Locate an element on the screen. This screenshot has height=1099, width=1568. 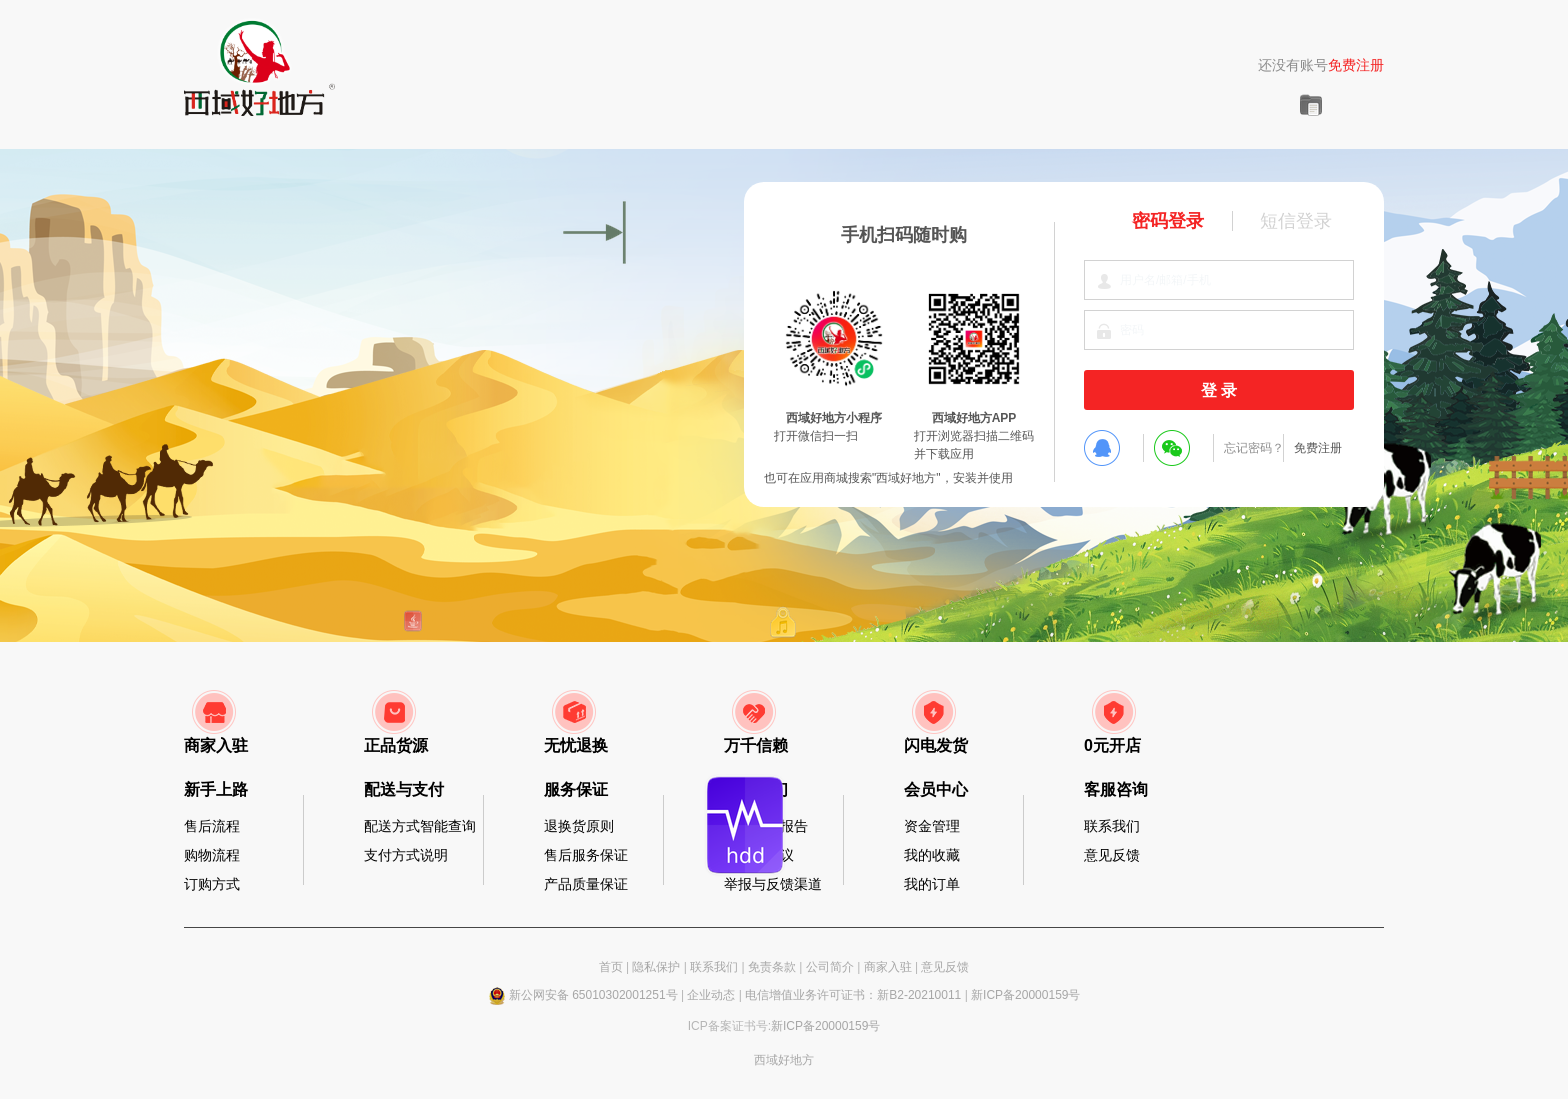
virtualbox hard disk drive file is located at coordinates (745, 825).